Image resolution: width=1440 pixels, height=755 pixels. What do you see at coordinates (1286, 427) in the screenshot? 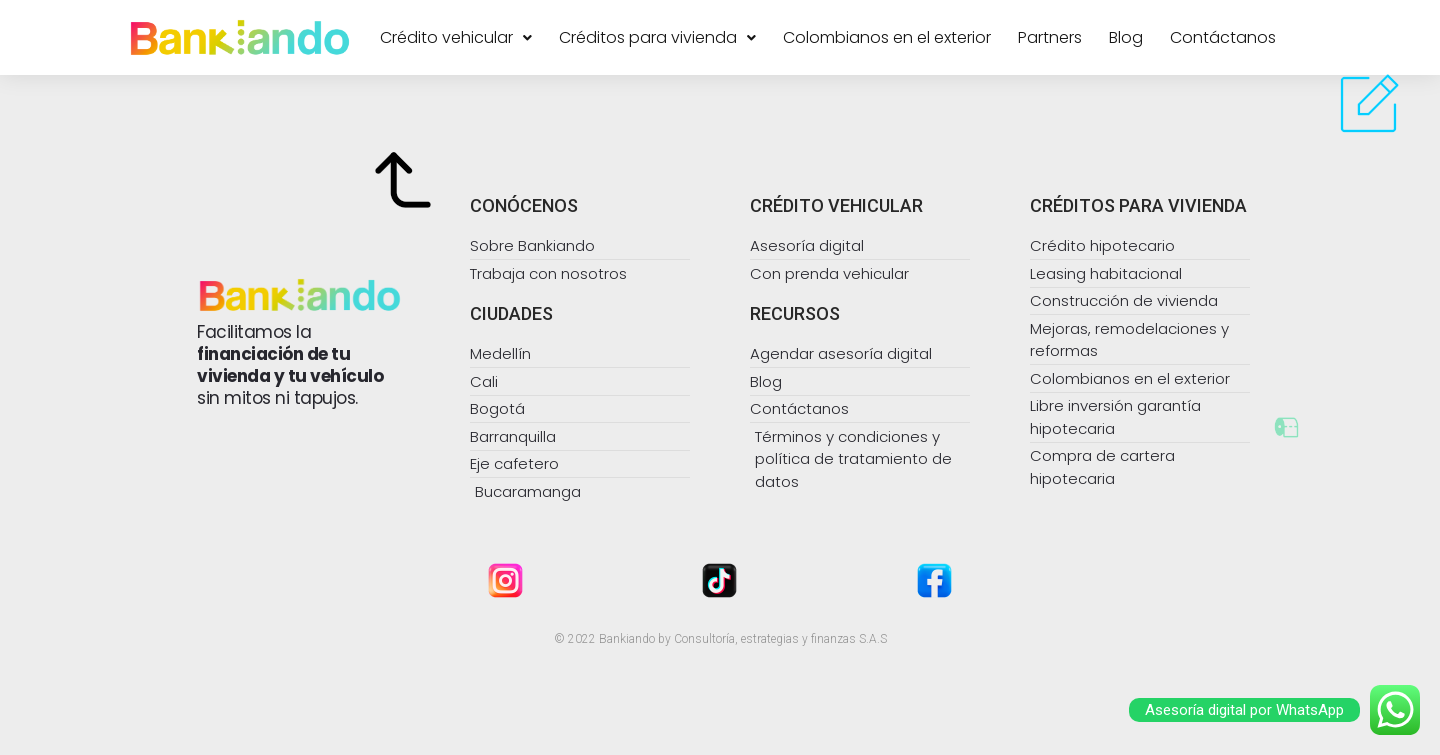
I see `bathroom or restroom location indicator` at bounding box center [1286, 427].